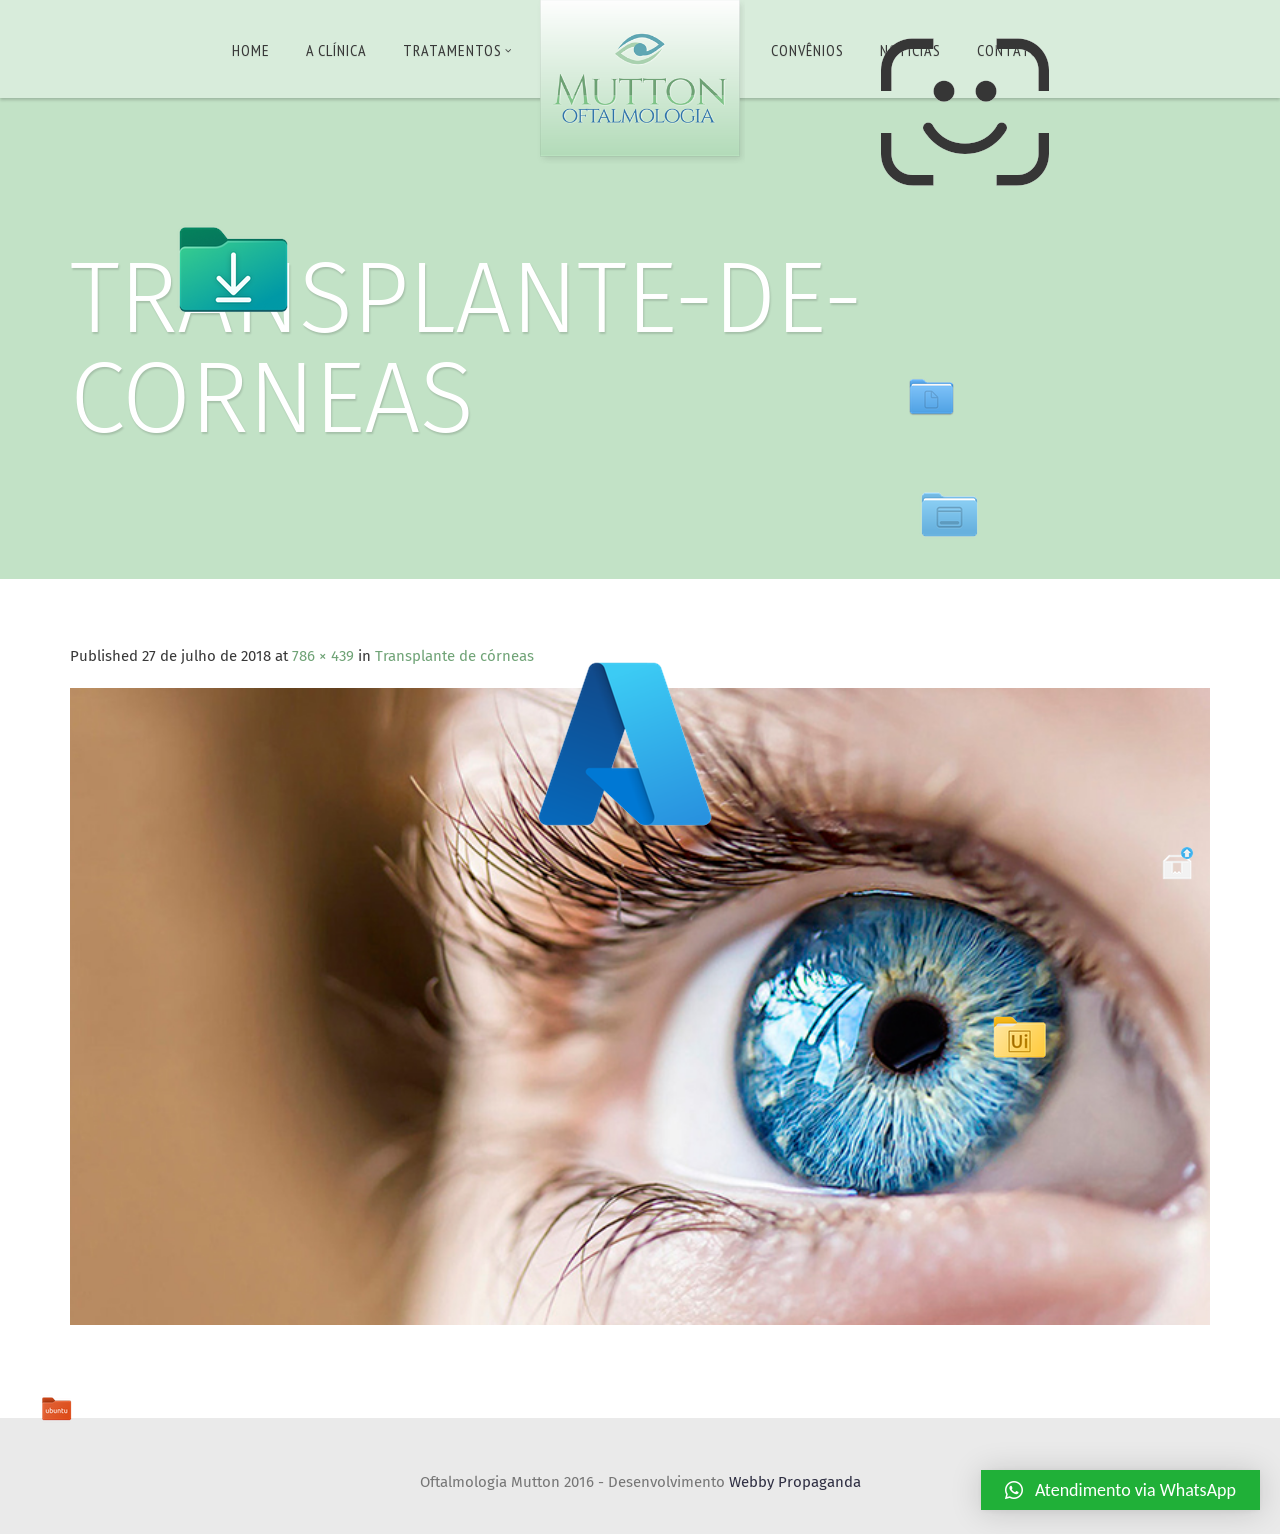 This screenshot has width=1280, height=1534. What do you see at coordinates (949, 514) in the screenshot?
I see `open your desktop folder` at bounding box center [949, 514].